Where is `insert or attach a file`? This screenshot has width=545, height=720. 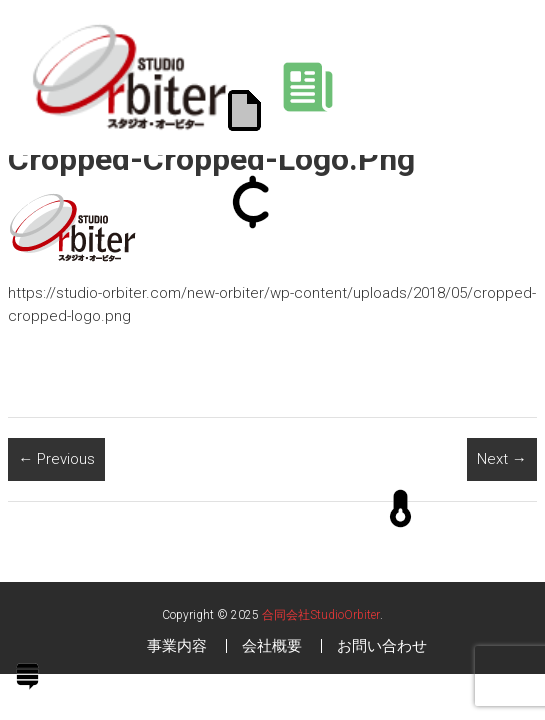 insert or attach a file is located at coordinates (244, 110).